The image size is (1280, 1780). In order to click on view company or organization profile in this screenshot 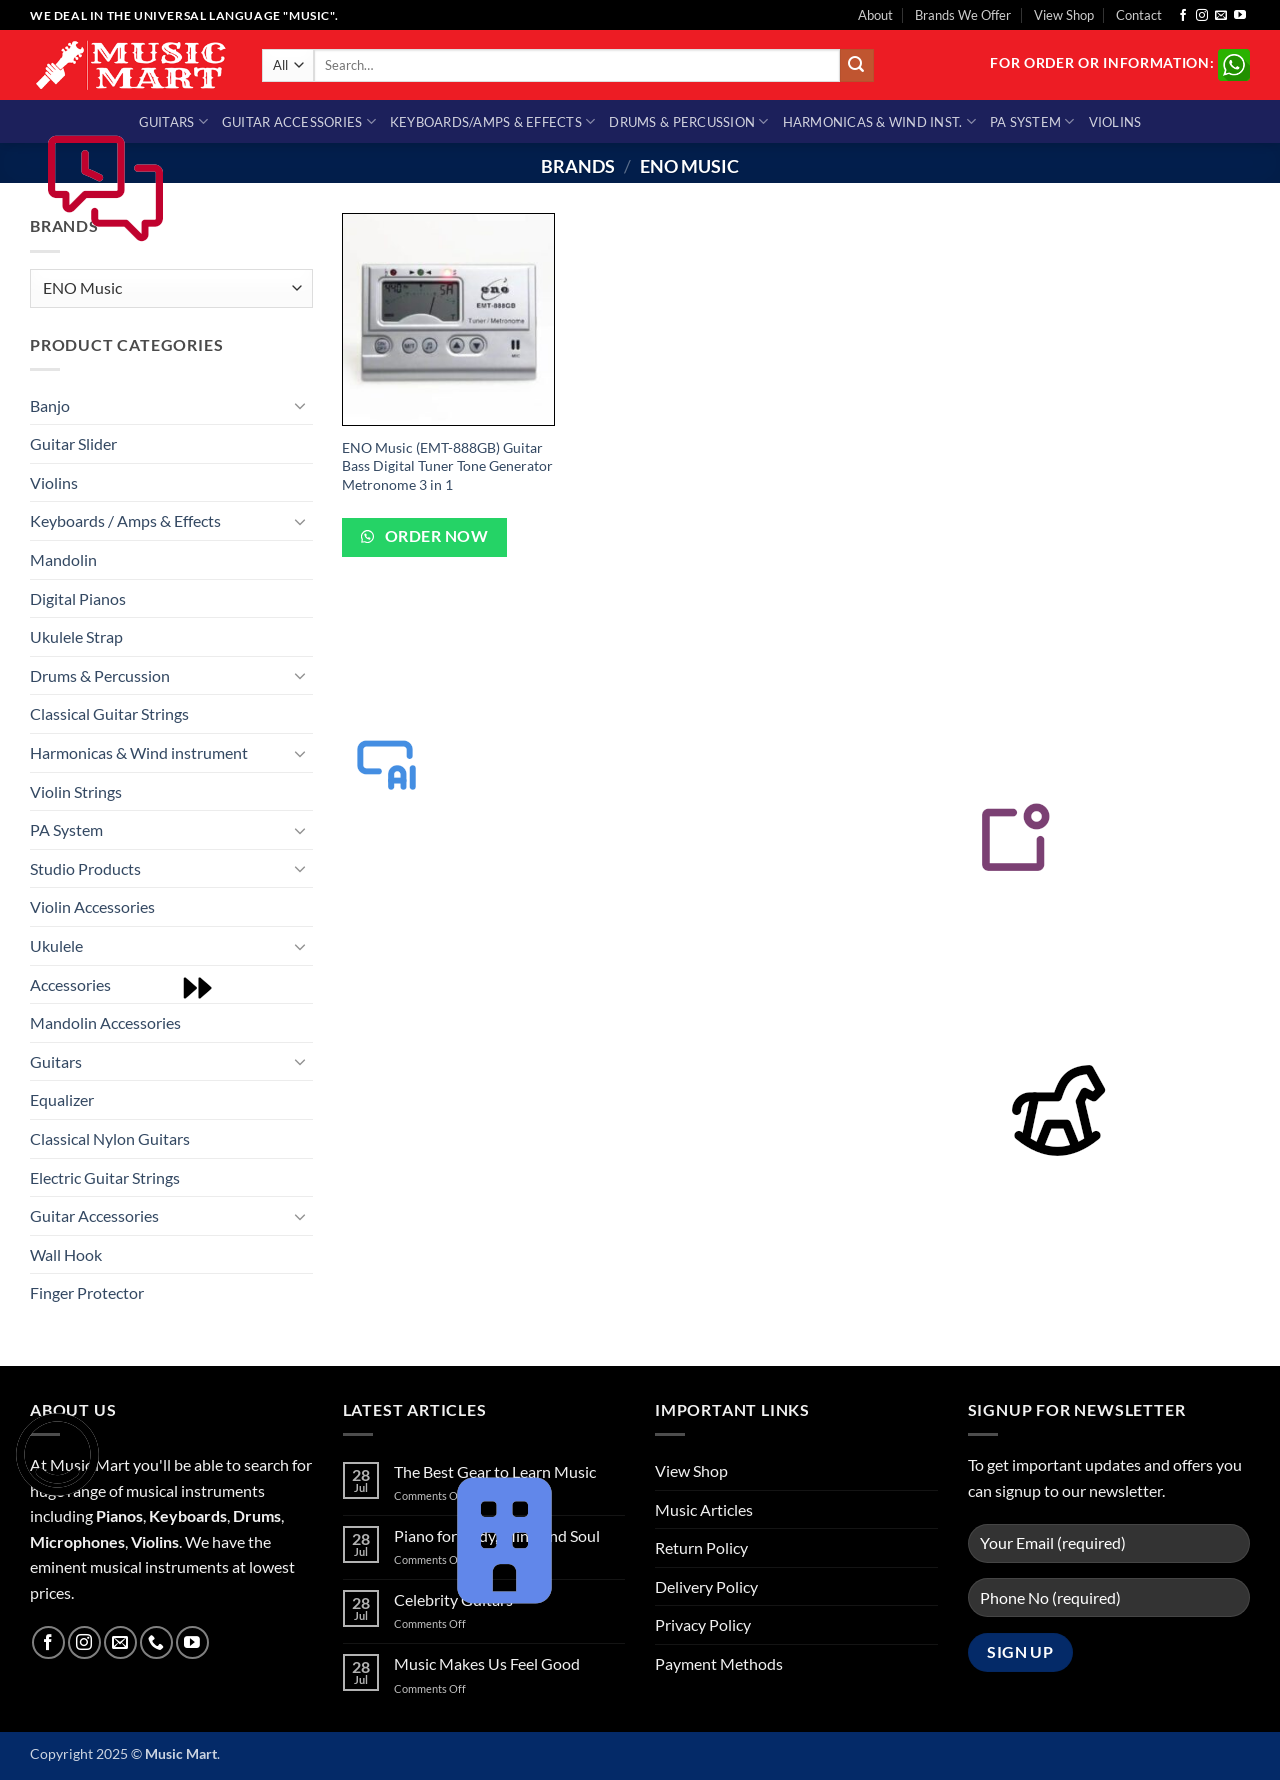, I will do `click(504, 1540)`.